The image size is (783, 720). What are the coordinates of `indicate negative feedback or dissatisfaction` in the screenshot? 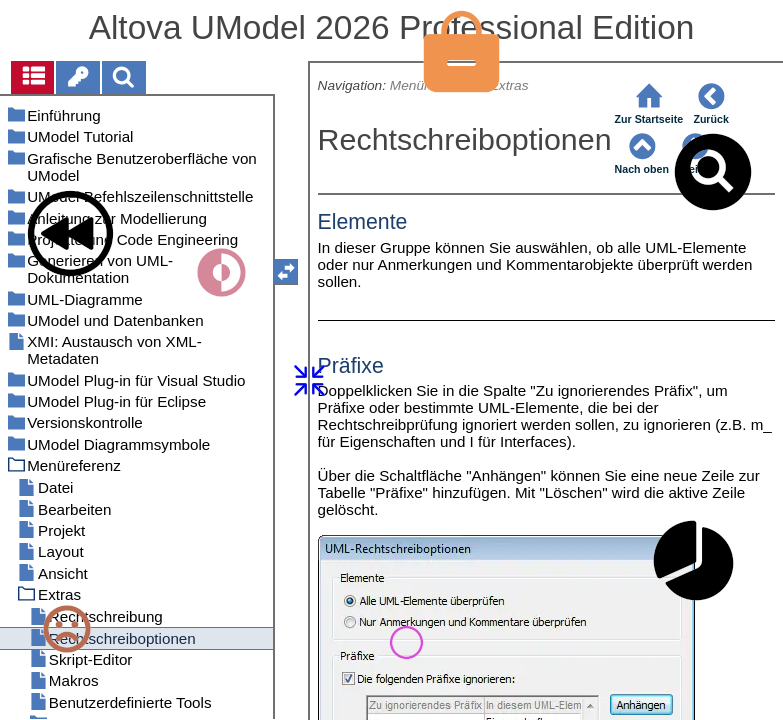 It's located at (67, 629).